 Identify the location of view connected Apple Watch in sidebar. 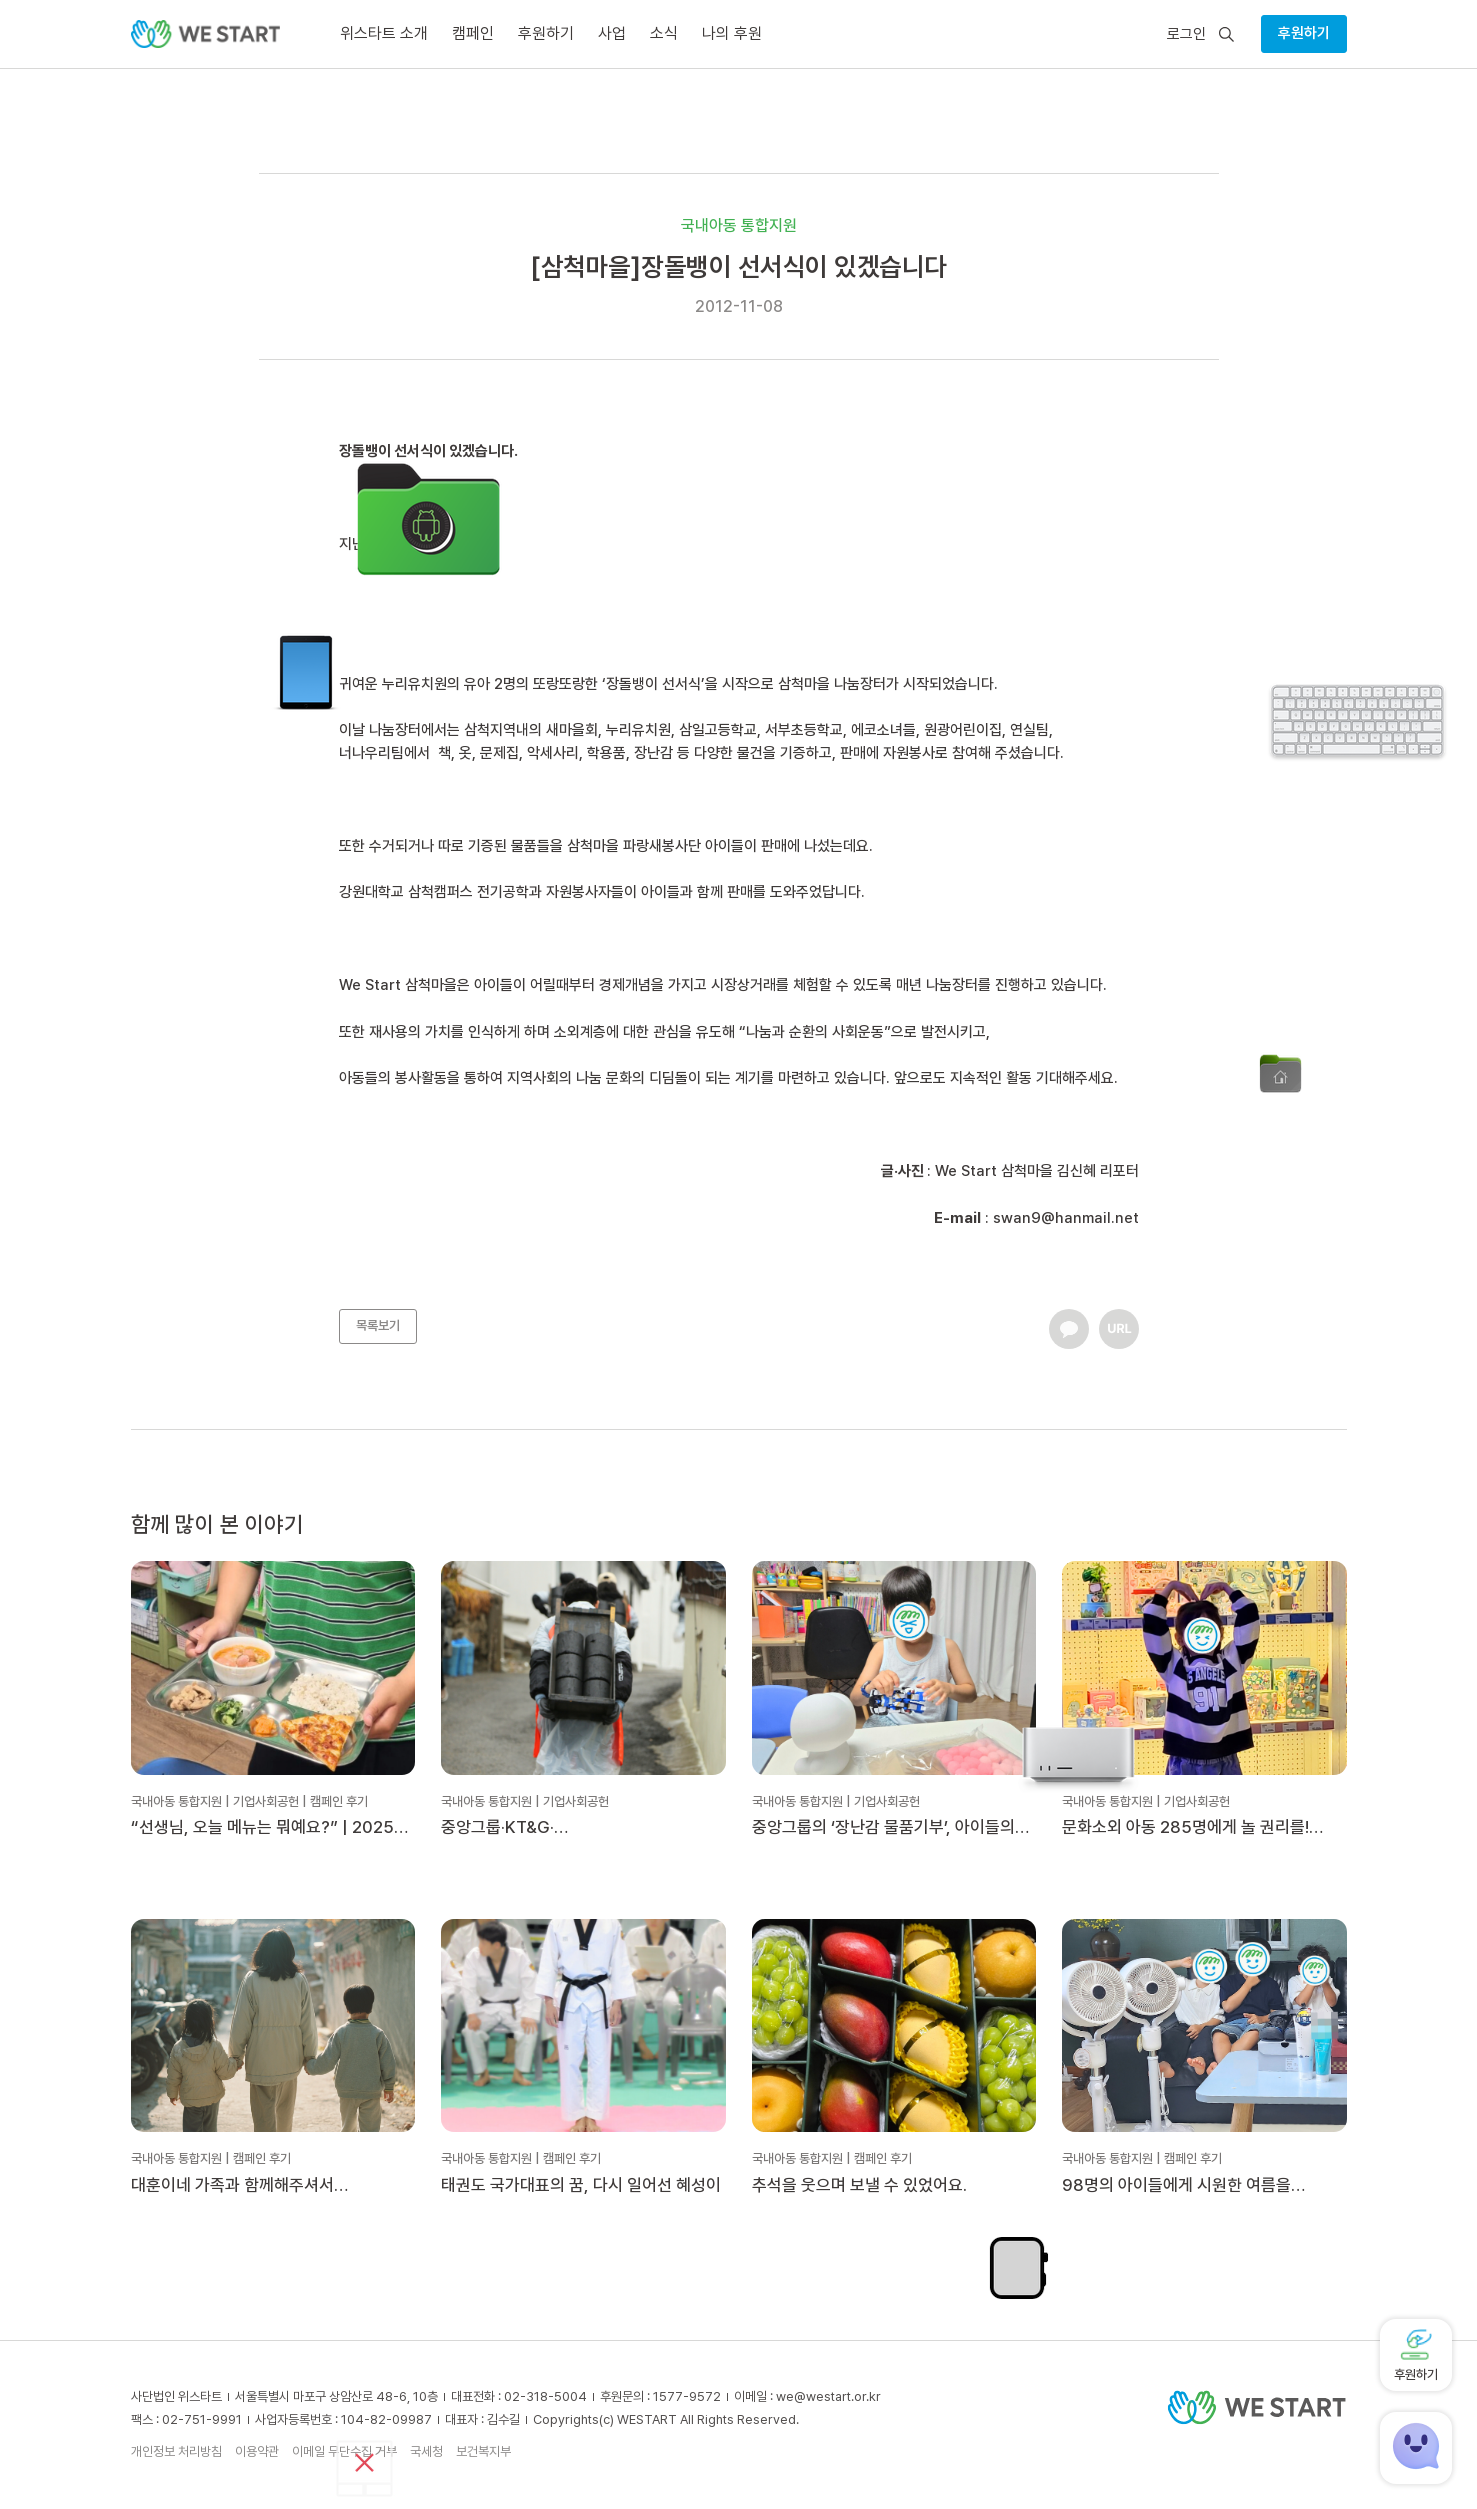
(1018, 2268).